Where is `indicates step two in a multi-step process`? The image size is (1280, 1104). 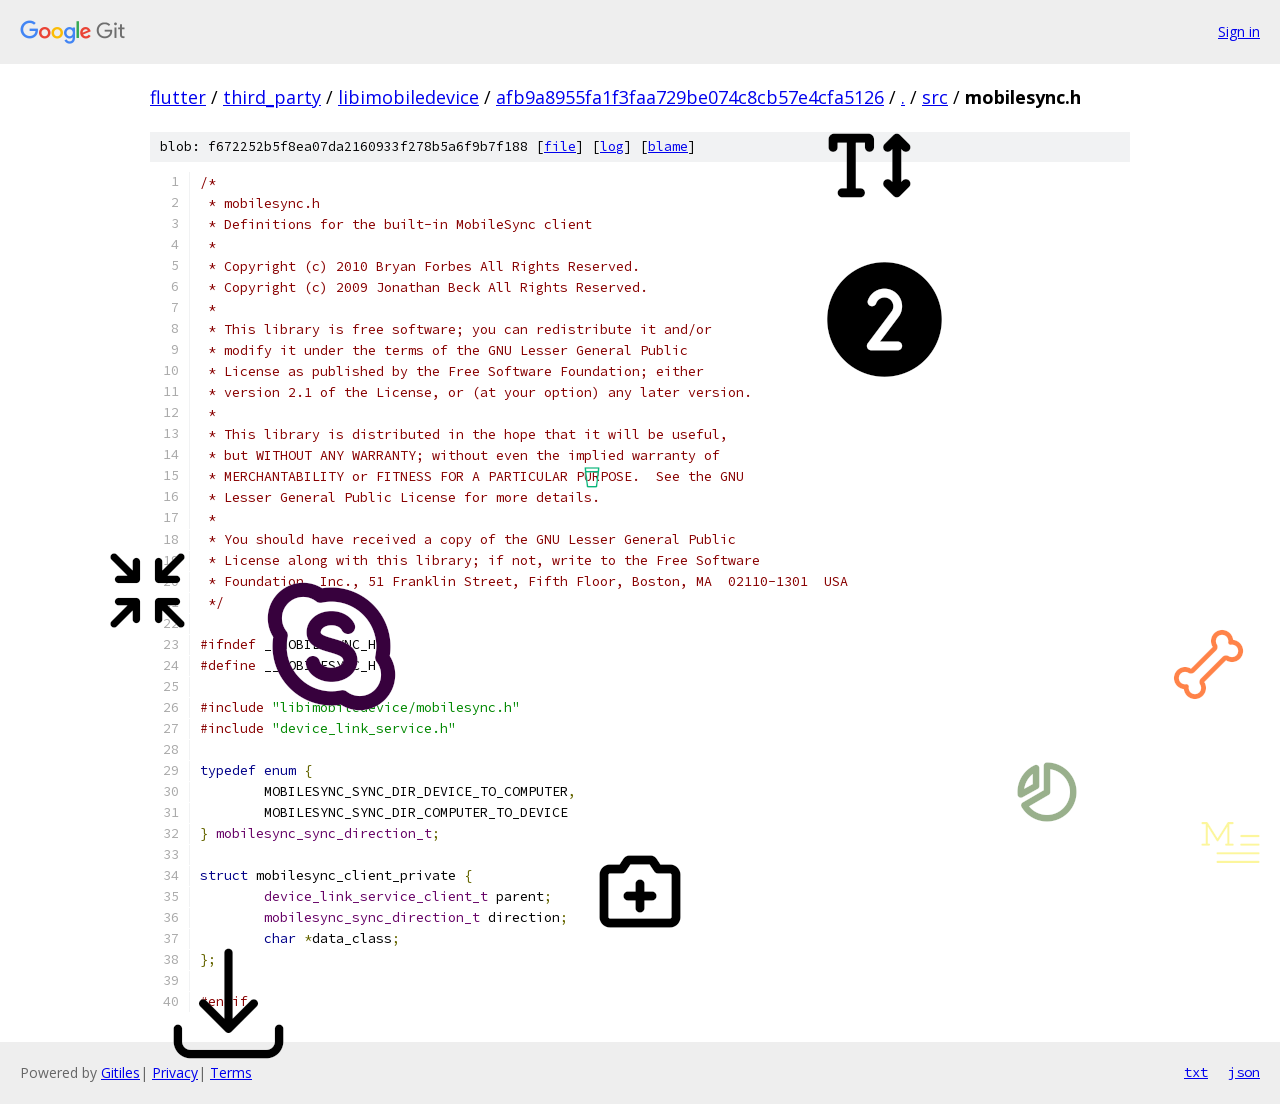 indicates step two in a multi-step process is located at coordinates (884, 319).